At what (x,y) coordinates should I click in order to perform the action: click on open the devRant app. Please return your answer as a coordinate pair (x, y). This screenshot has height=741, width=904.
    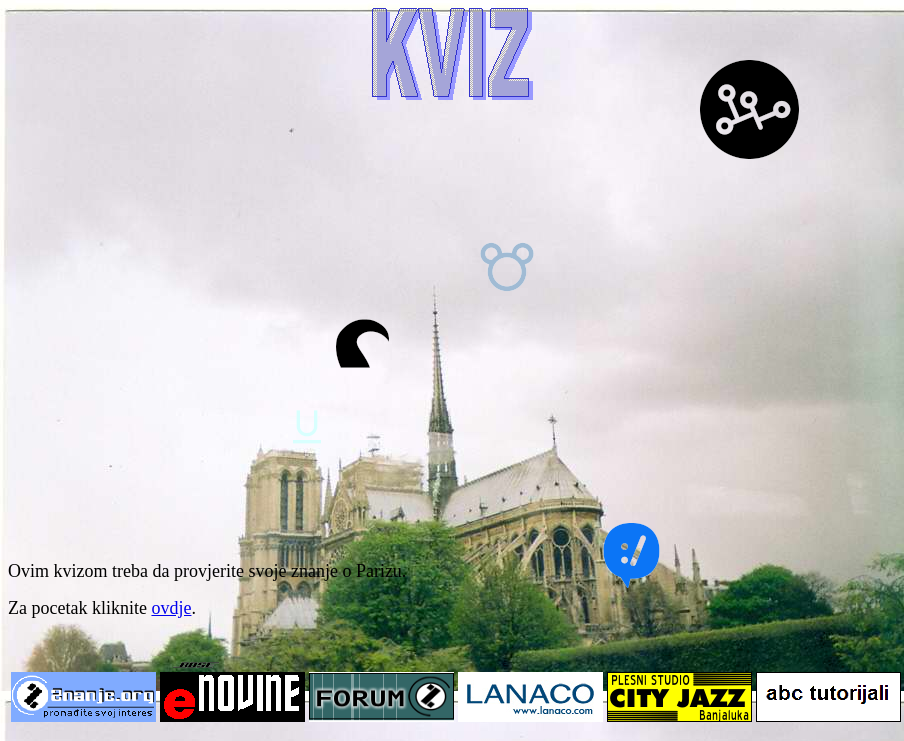
    Looking at the image, I should click on (631, 555).